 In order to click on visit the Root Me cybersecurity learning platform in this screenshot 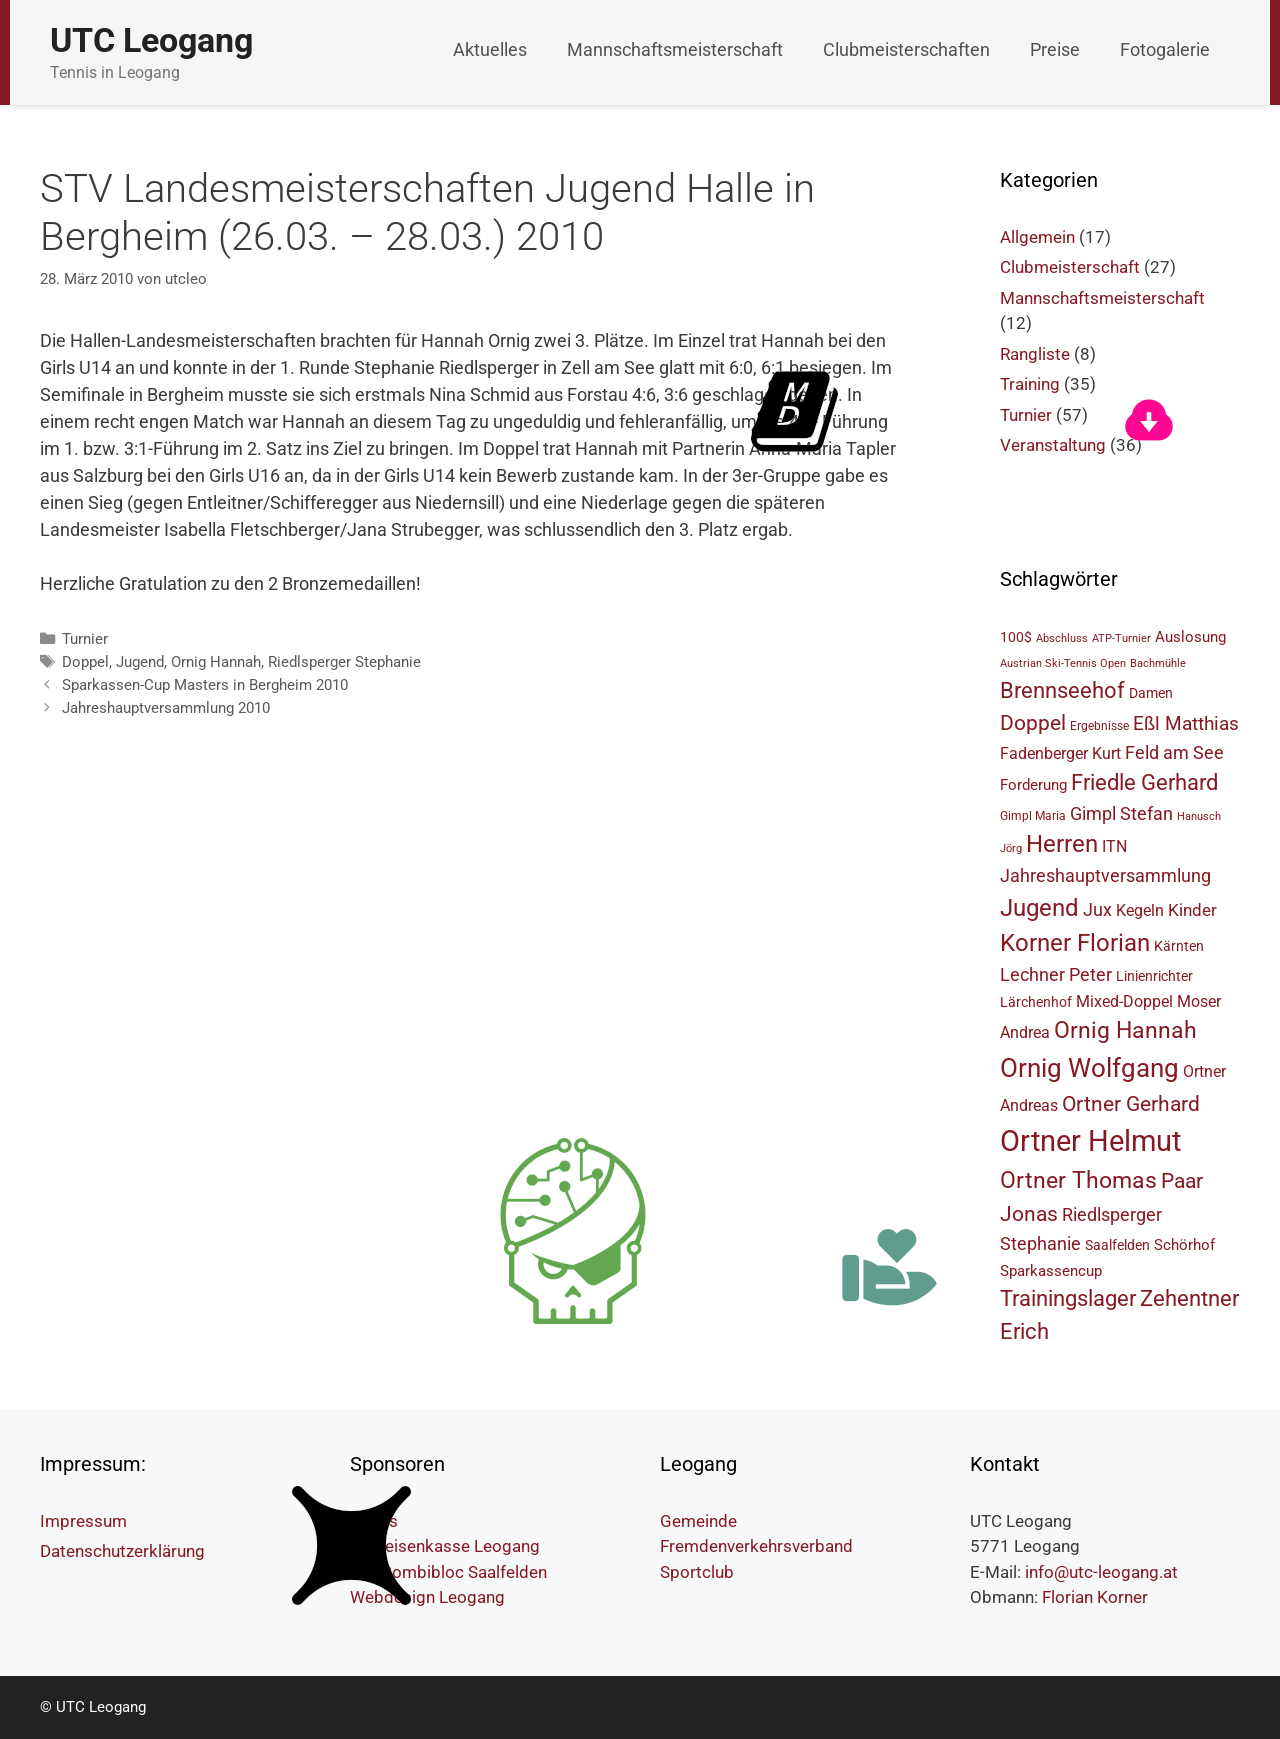, I will do `click(573, 1231)`.